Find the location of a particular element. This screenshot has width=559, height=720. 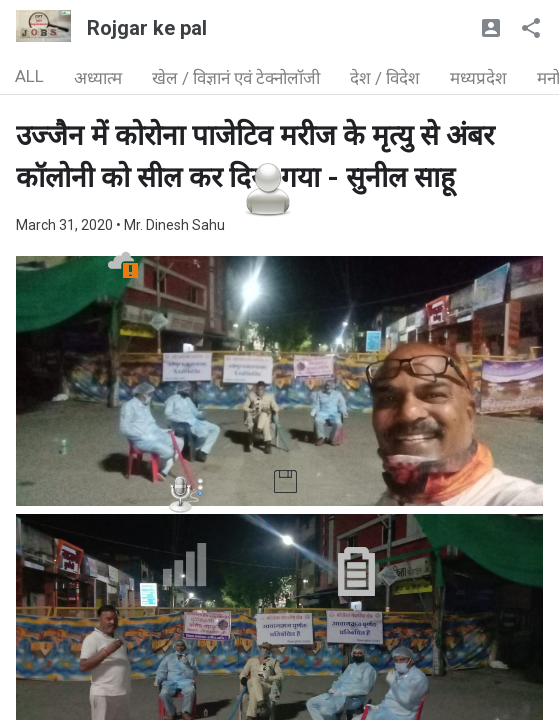

indicates a severe weather alert or warning is located at coordinates (123, 263).